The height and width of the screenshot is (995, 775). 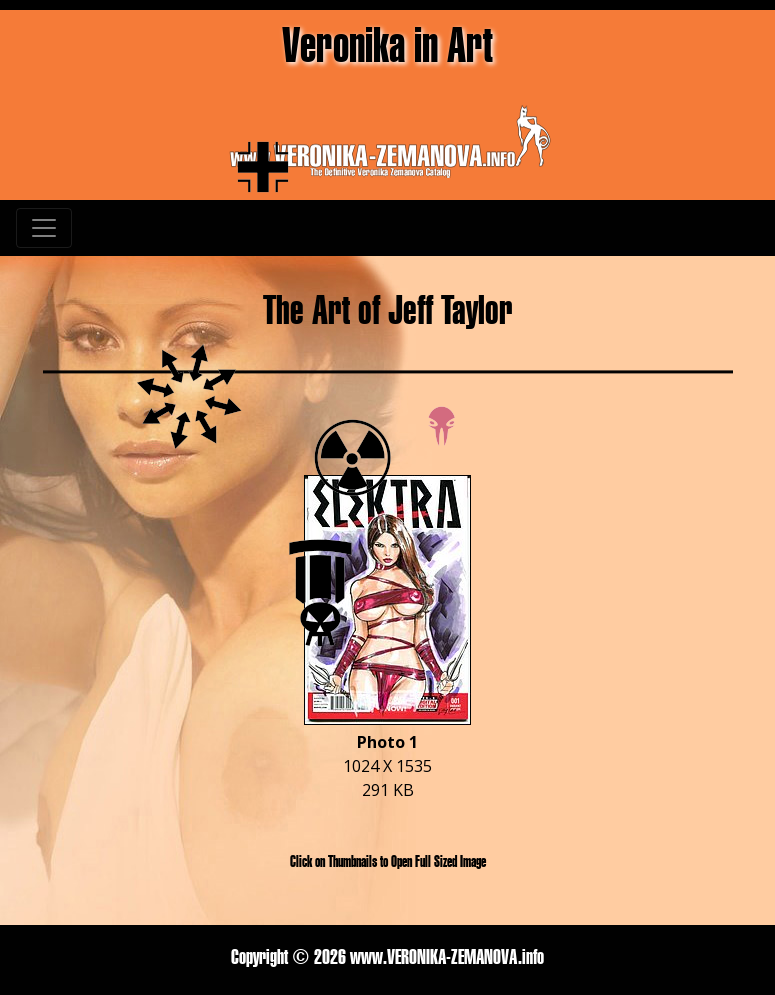 I want to click on indicates radioactive or hazardous material warning, so click(x=353, y=458).